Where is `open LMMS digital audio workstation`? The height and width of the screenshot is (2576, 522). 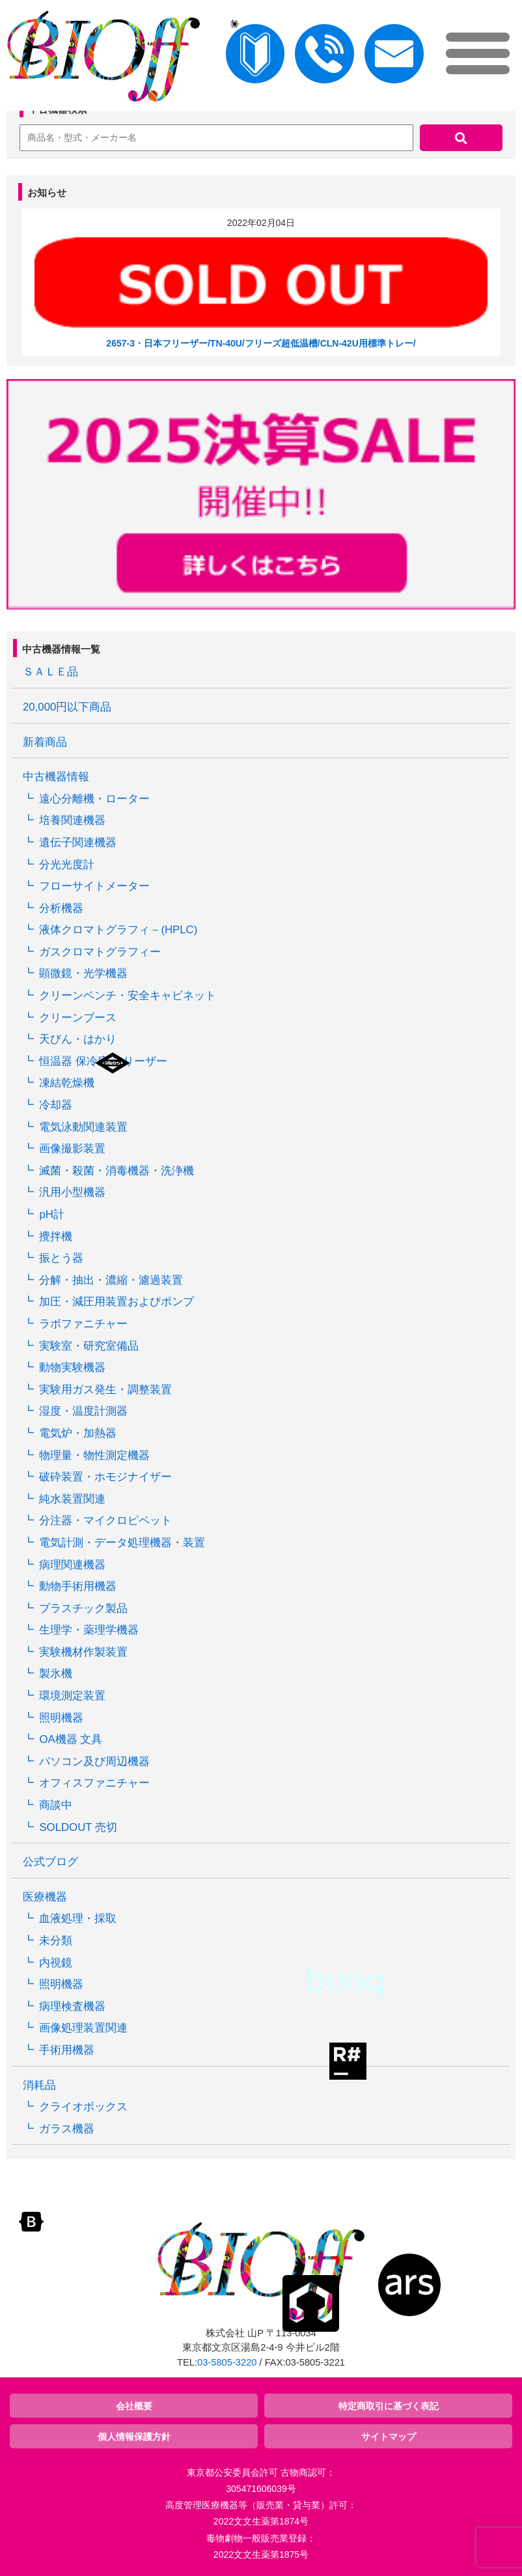 open LMMS digital audio workstation is located at coordinates (310, 2303).